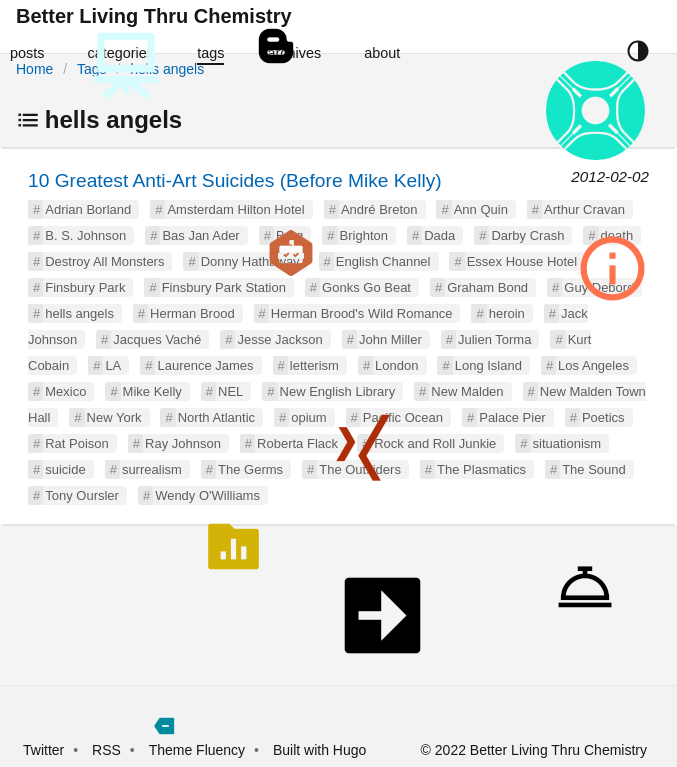  Describe the element at coordinates (276, 46) in the screenshot. I see `open the Blogger app` at that location.